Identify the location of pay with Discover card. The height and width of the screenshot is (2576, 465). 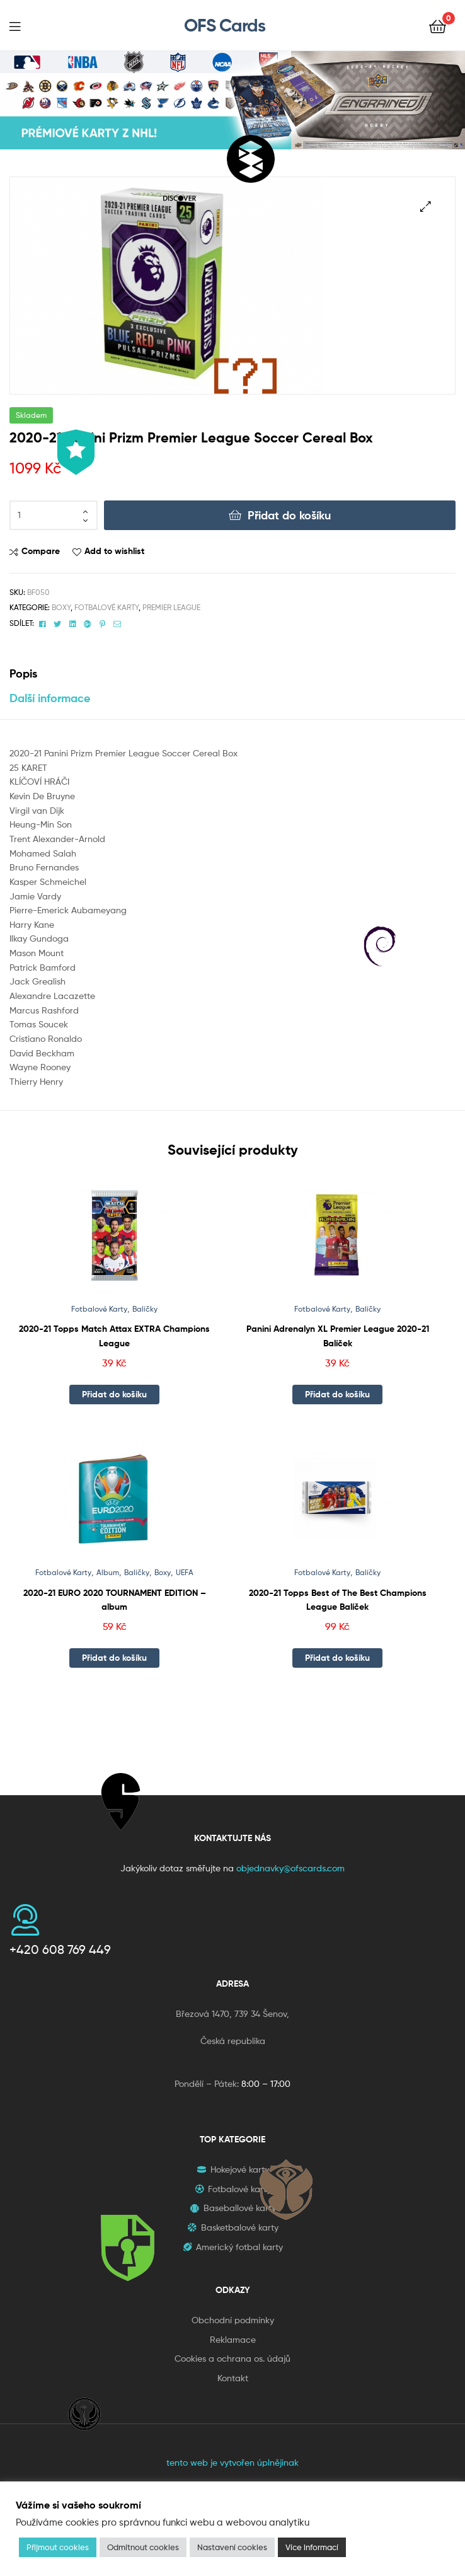
(180, 198).